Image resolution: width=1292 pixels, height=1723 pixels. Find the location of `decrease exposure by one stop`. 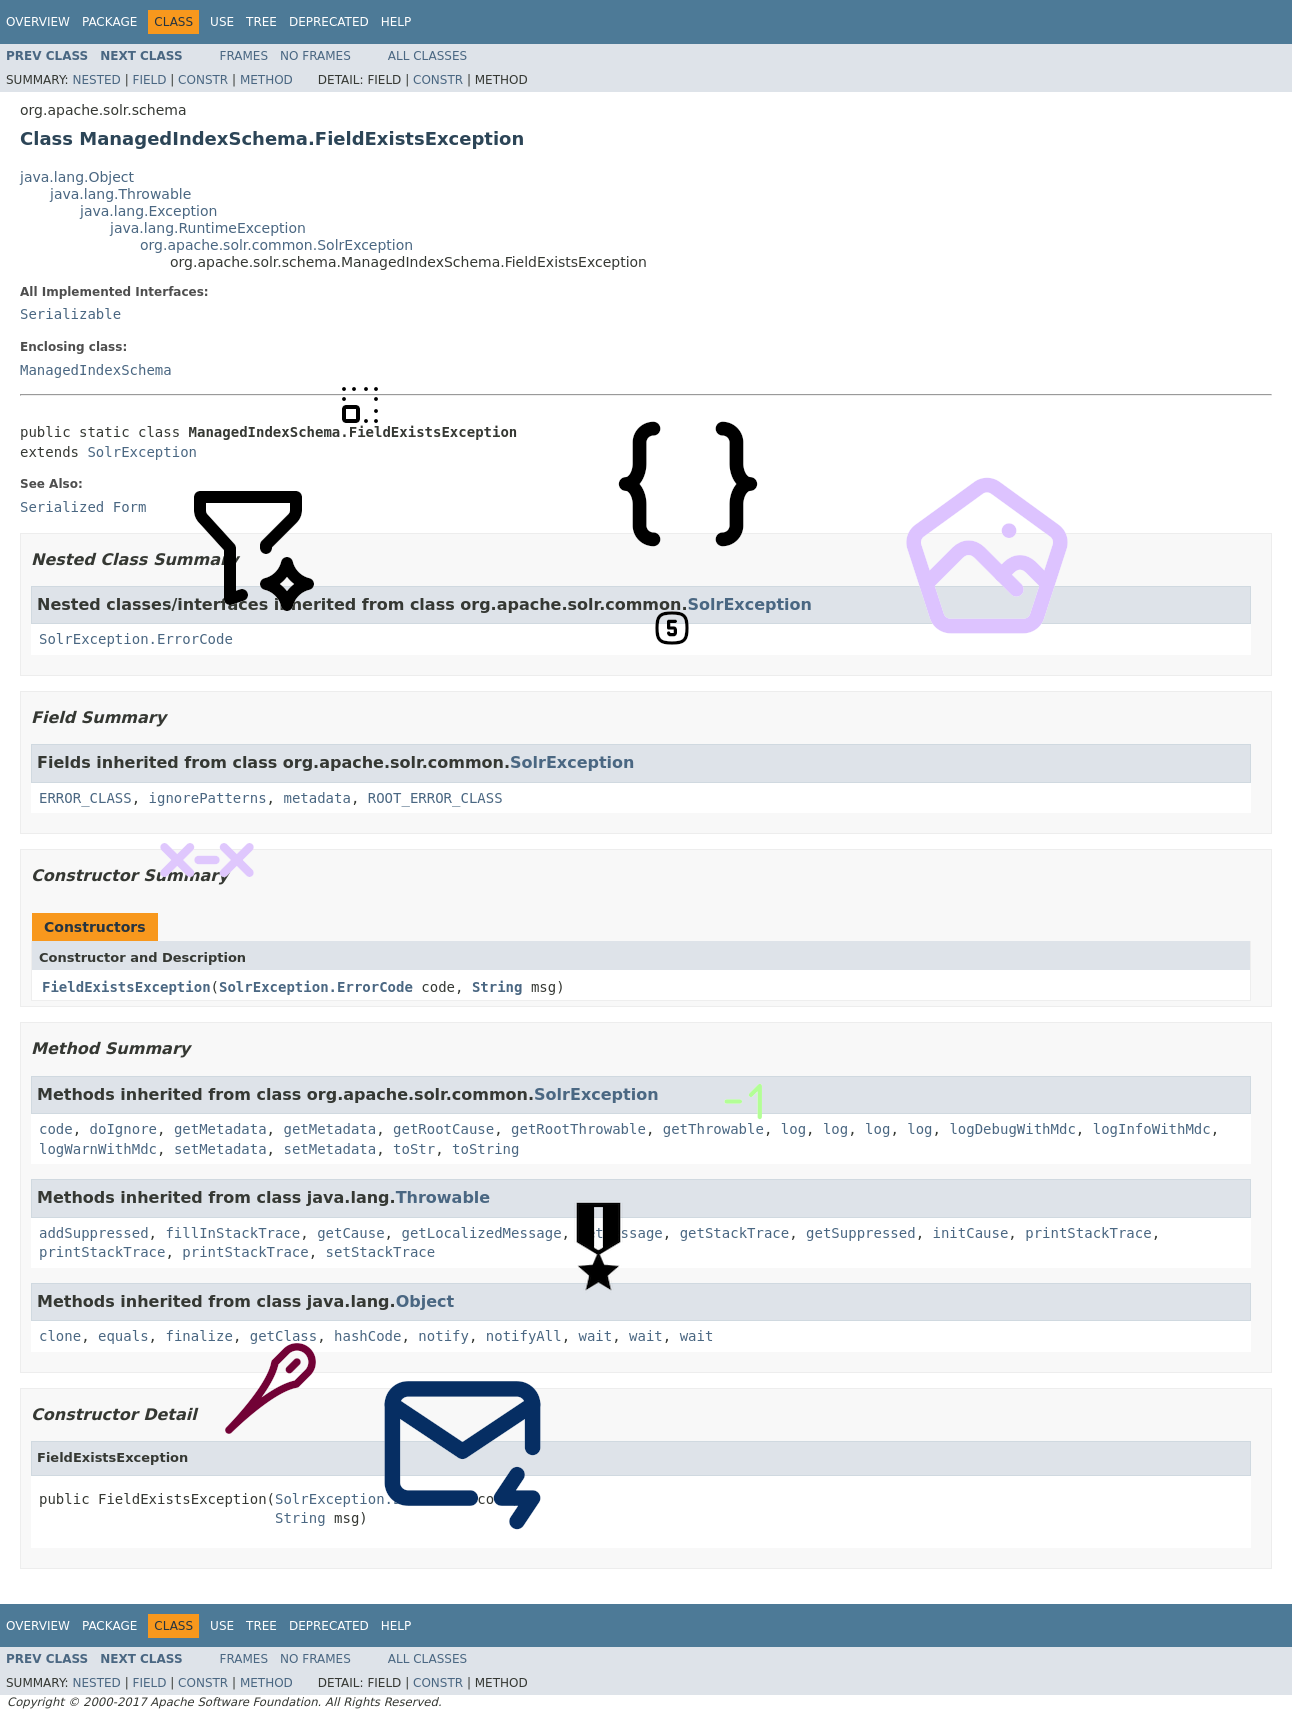

decrease exposure by one stop is located at coordinates (746, 1101).